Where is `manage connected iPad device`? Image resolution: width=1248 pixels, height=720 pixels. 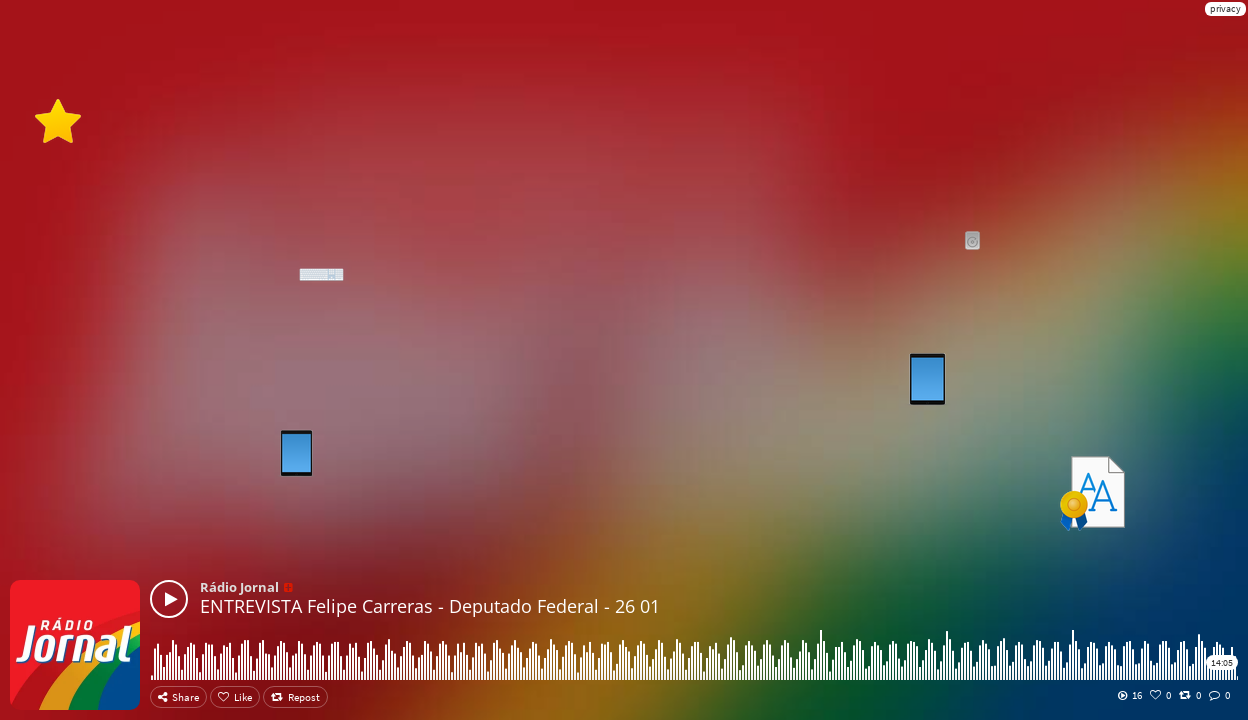 manage connected iPad device is located at coordinates (296, 453).